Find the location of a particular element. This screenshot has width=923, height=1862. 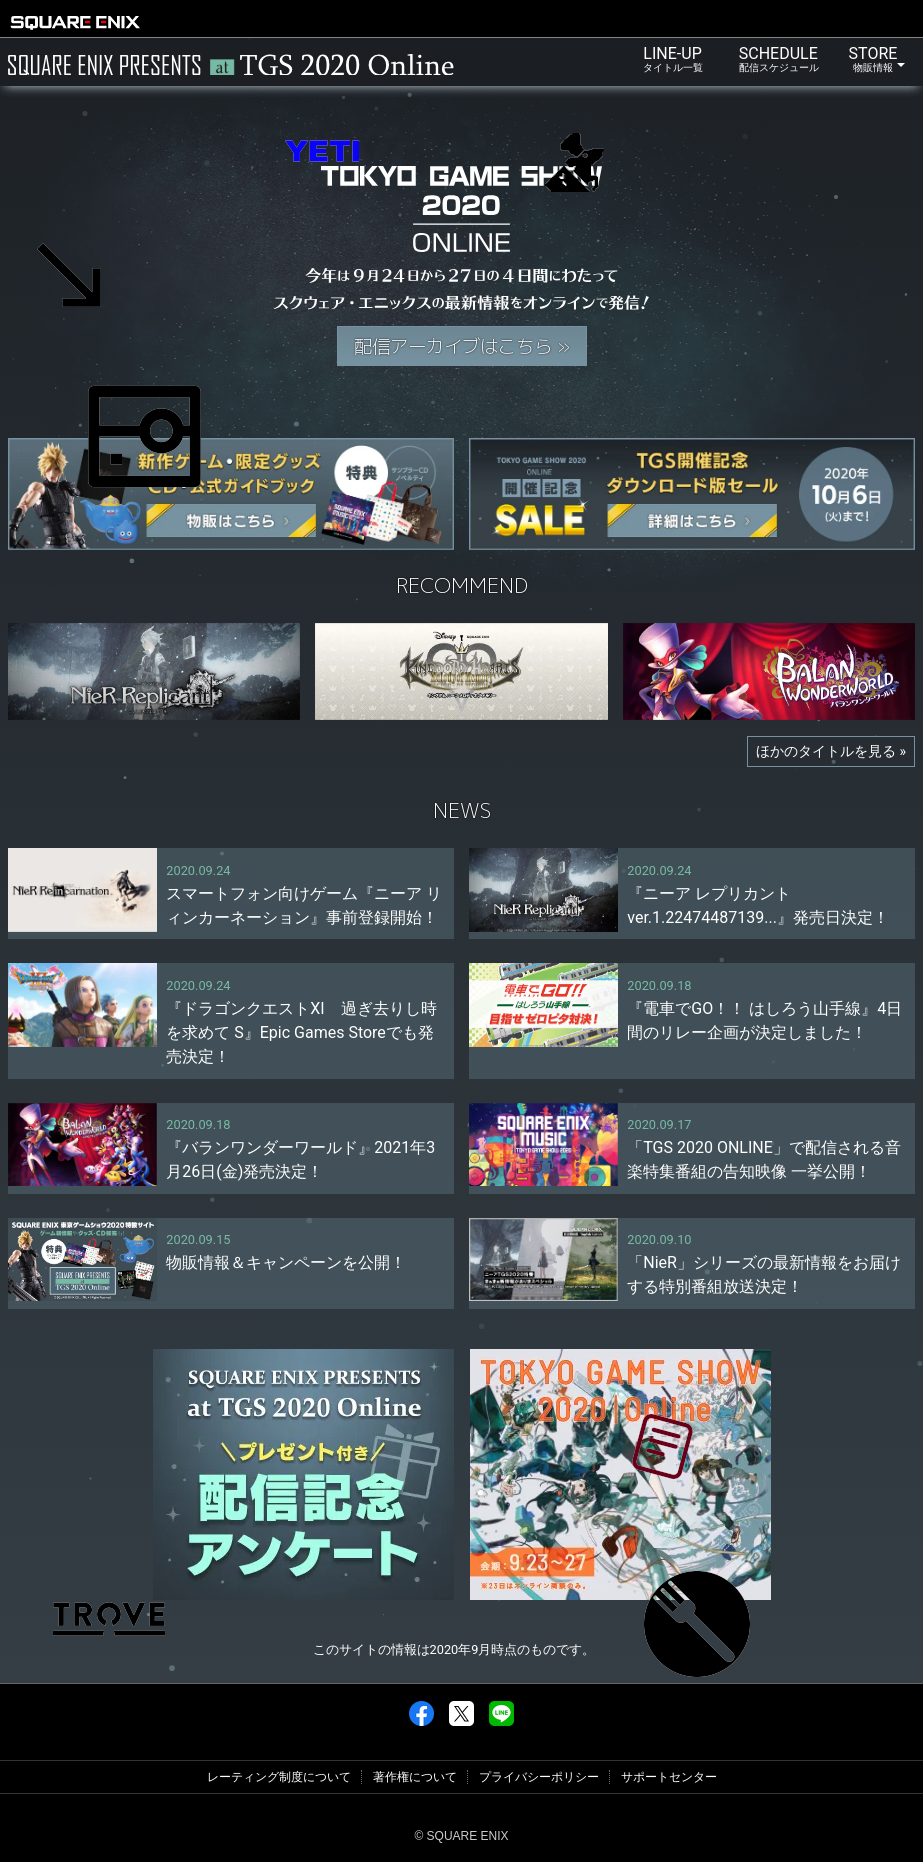

navigate to next section below is located at coordinates (70, 276).